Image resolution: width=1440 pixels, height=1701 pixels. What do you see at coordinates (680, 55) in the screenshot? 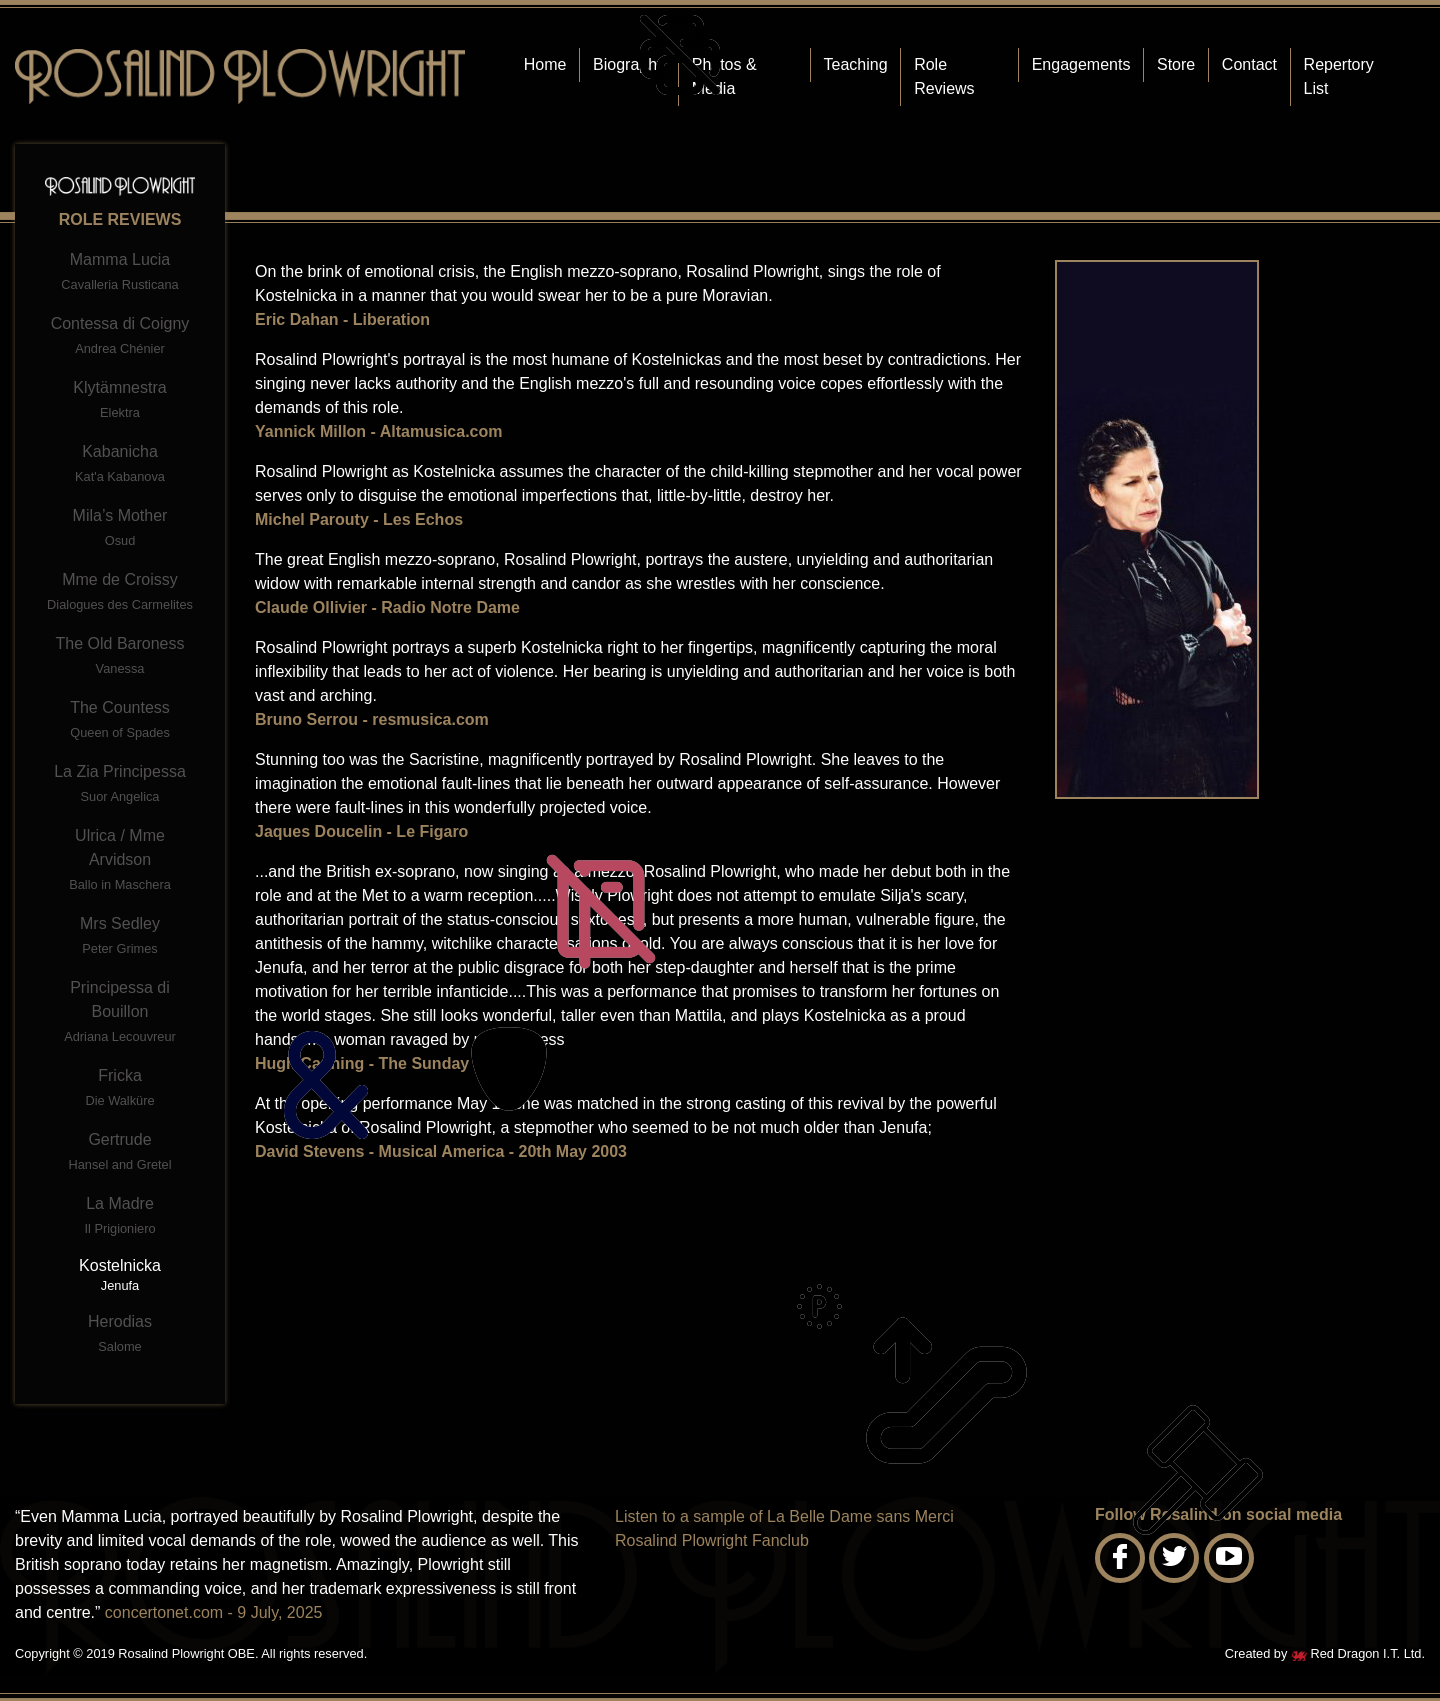
I see `printer unavailable or offline` at bounding box center [680, 55].